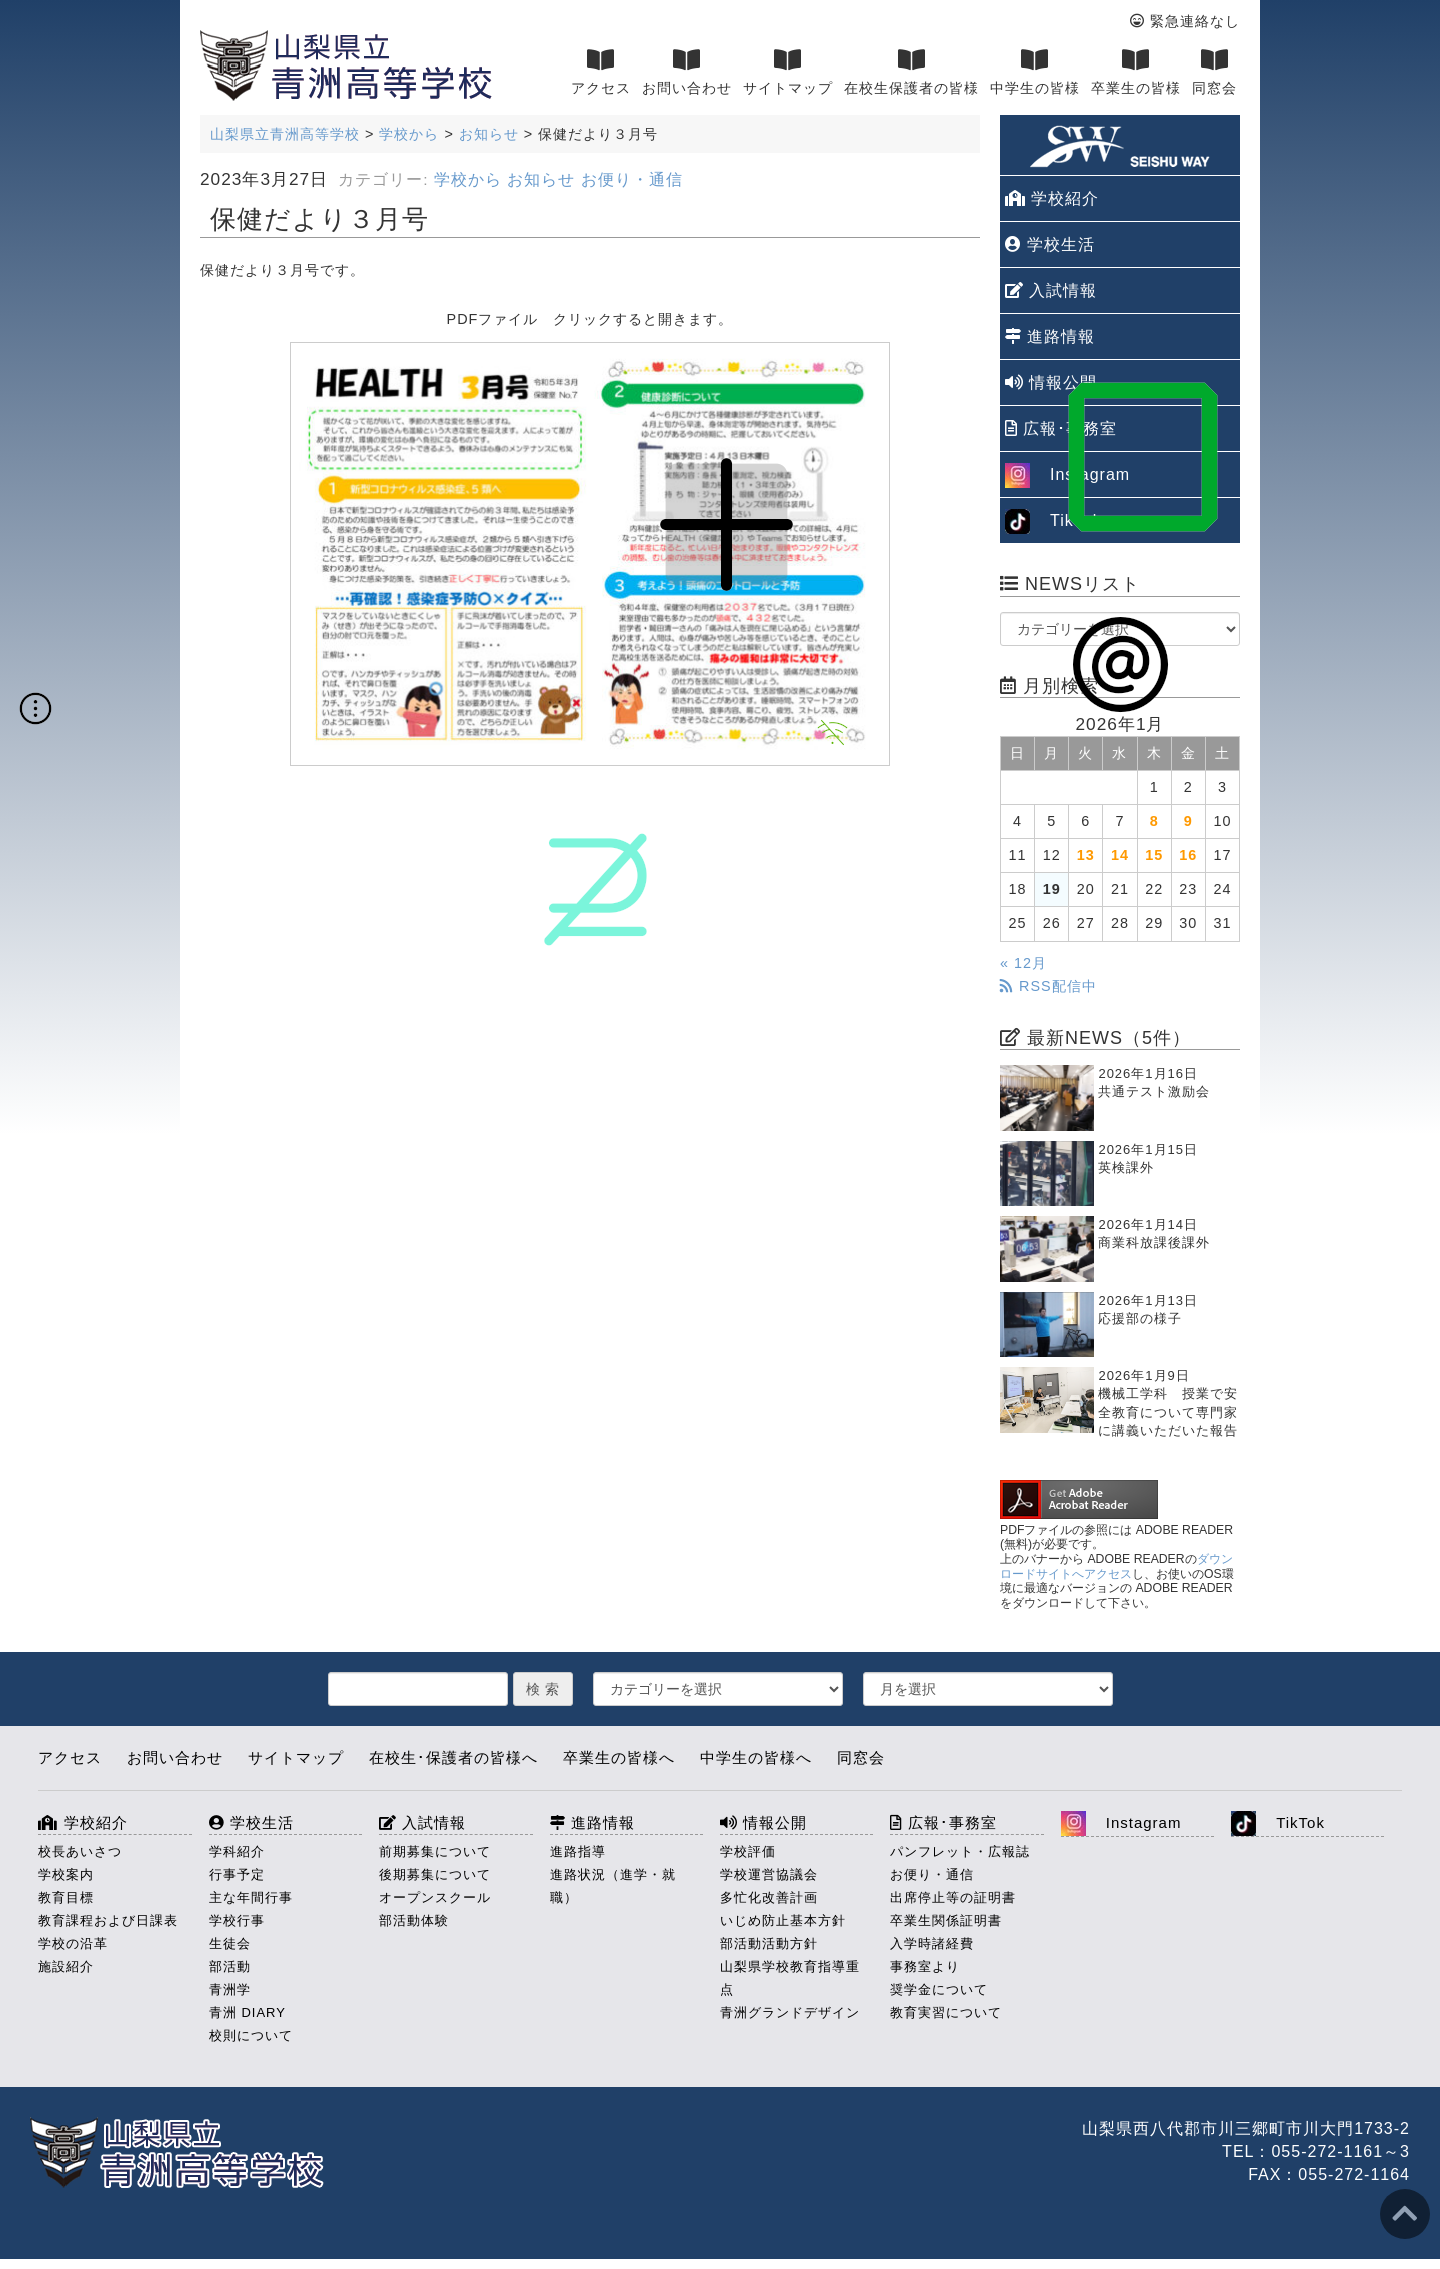 The image size is (1440, 2269). What do you see at coordinates (595, 889) in the screenshot?
I see `indicates a set is not a superset of another in mathematical notation` at bounding box center [595, 889].